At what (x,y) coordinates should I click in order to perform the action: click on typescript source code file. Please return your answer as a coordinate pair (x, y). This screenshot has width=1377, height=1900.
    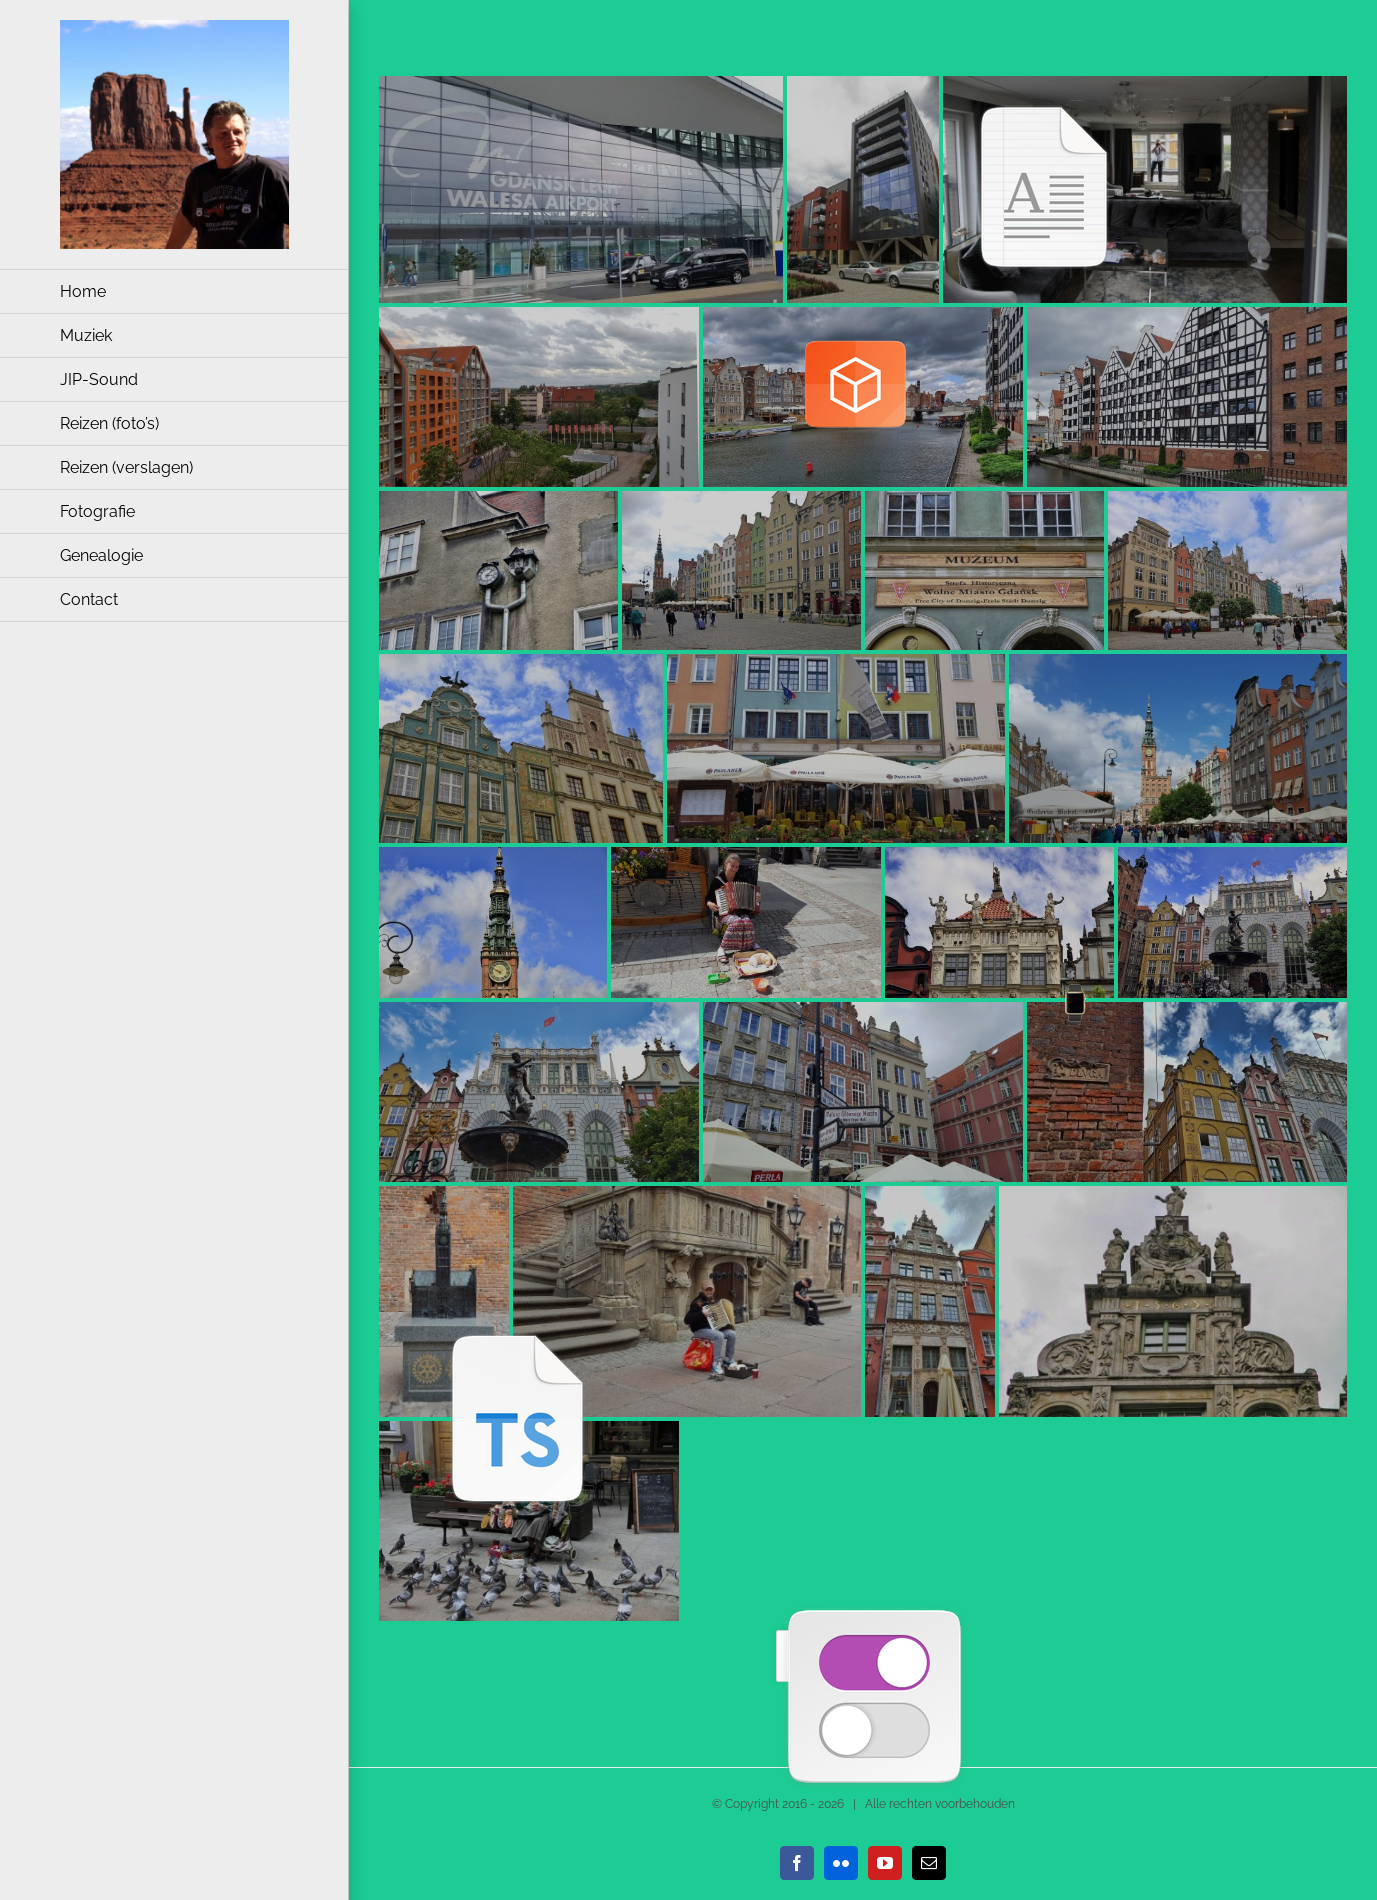
    Looking at the image, I should click on (517, 1418).